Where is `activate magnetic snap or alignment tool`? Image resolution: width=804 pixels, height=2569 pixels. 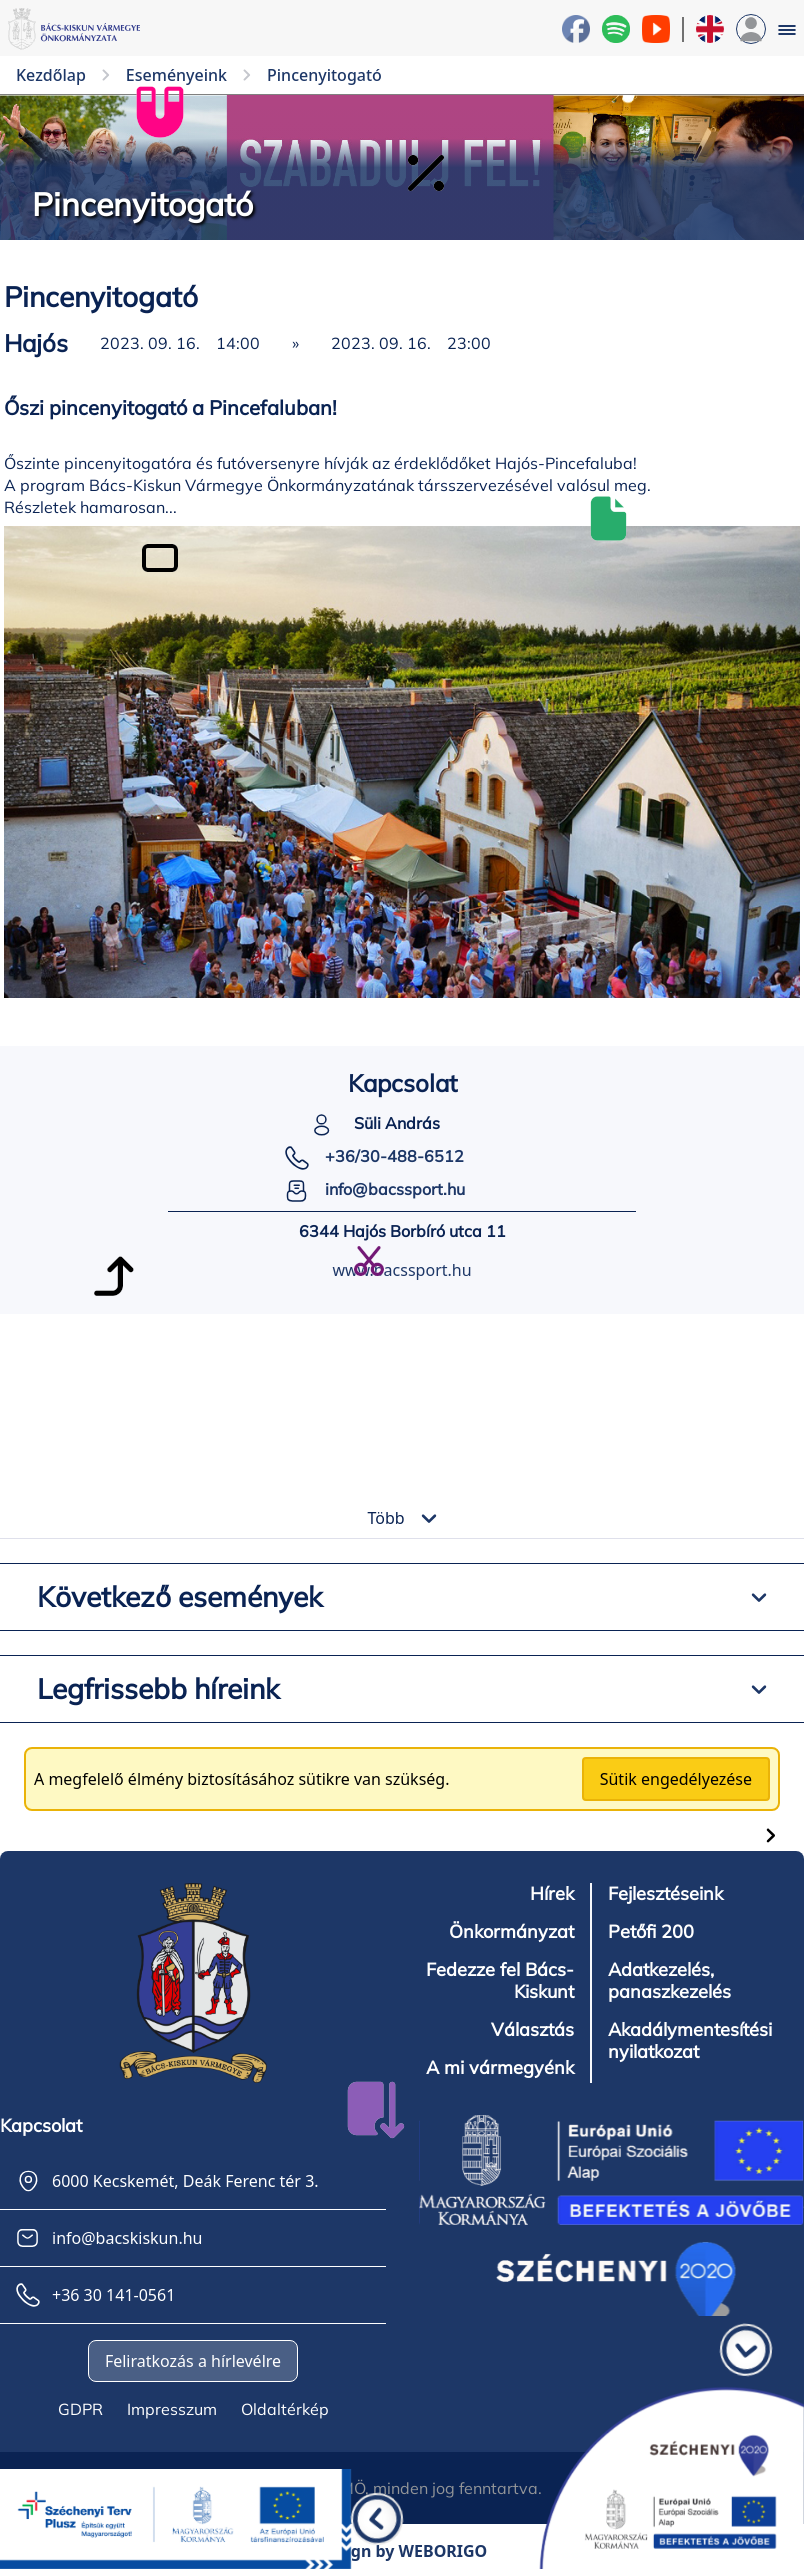
activate magnetic snap or alignment tool is located at coordinates (160, 110).